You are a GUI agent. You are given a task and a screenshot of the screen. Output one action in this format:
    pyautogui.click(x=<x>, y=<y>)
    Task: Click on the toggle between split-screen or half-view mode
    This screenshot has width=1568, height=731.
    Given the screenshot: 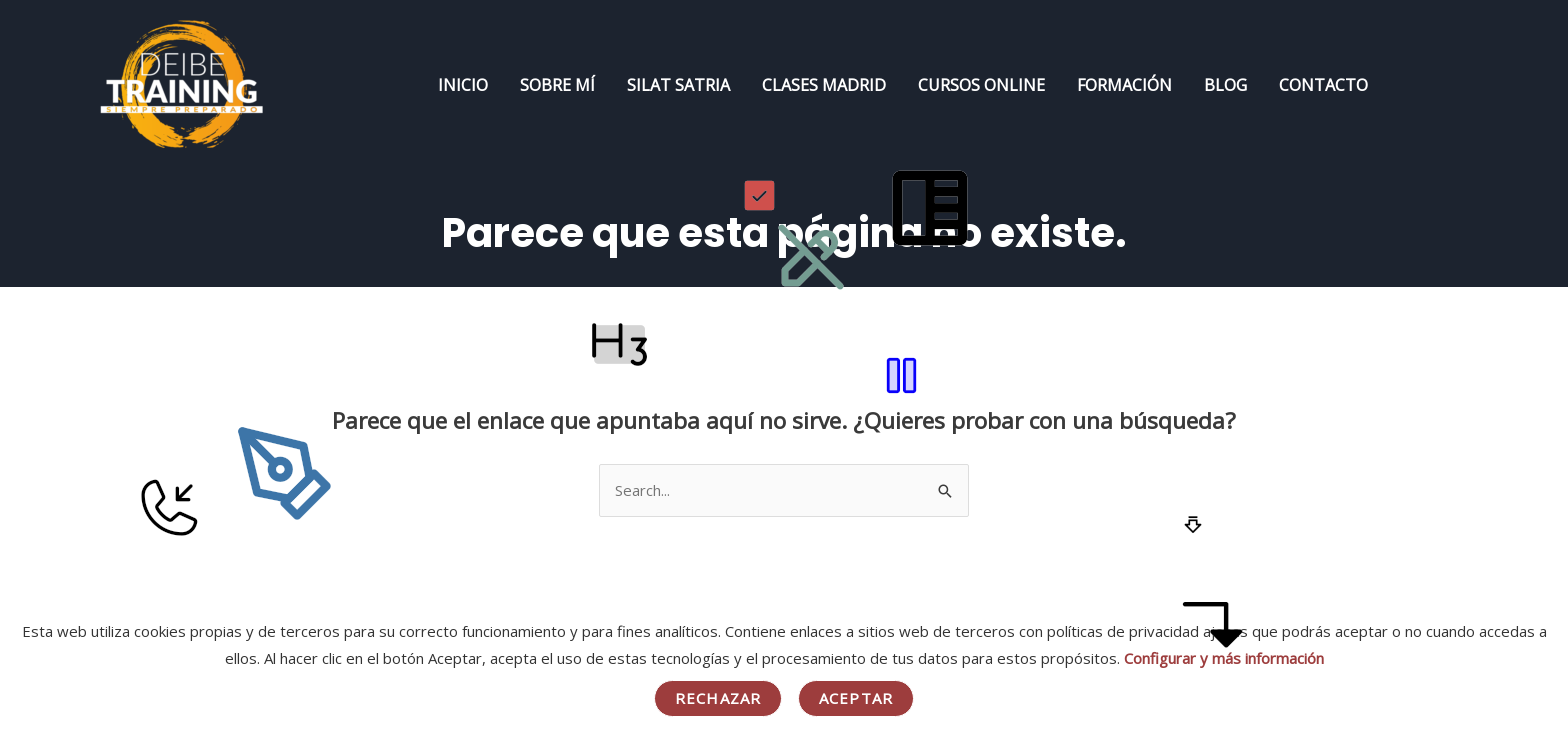 What is the action you would take?
    pyautogui.click(x=930, y=208)
    